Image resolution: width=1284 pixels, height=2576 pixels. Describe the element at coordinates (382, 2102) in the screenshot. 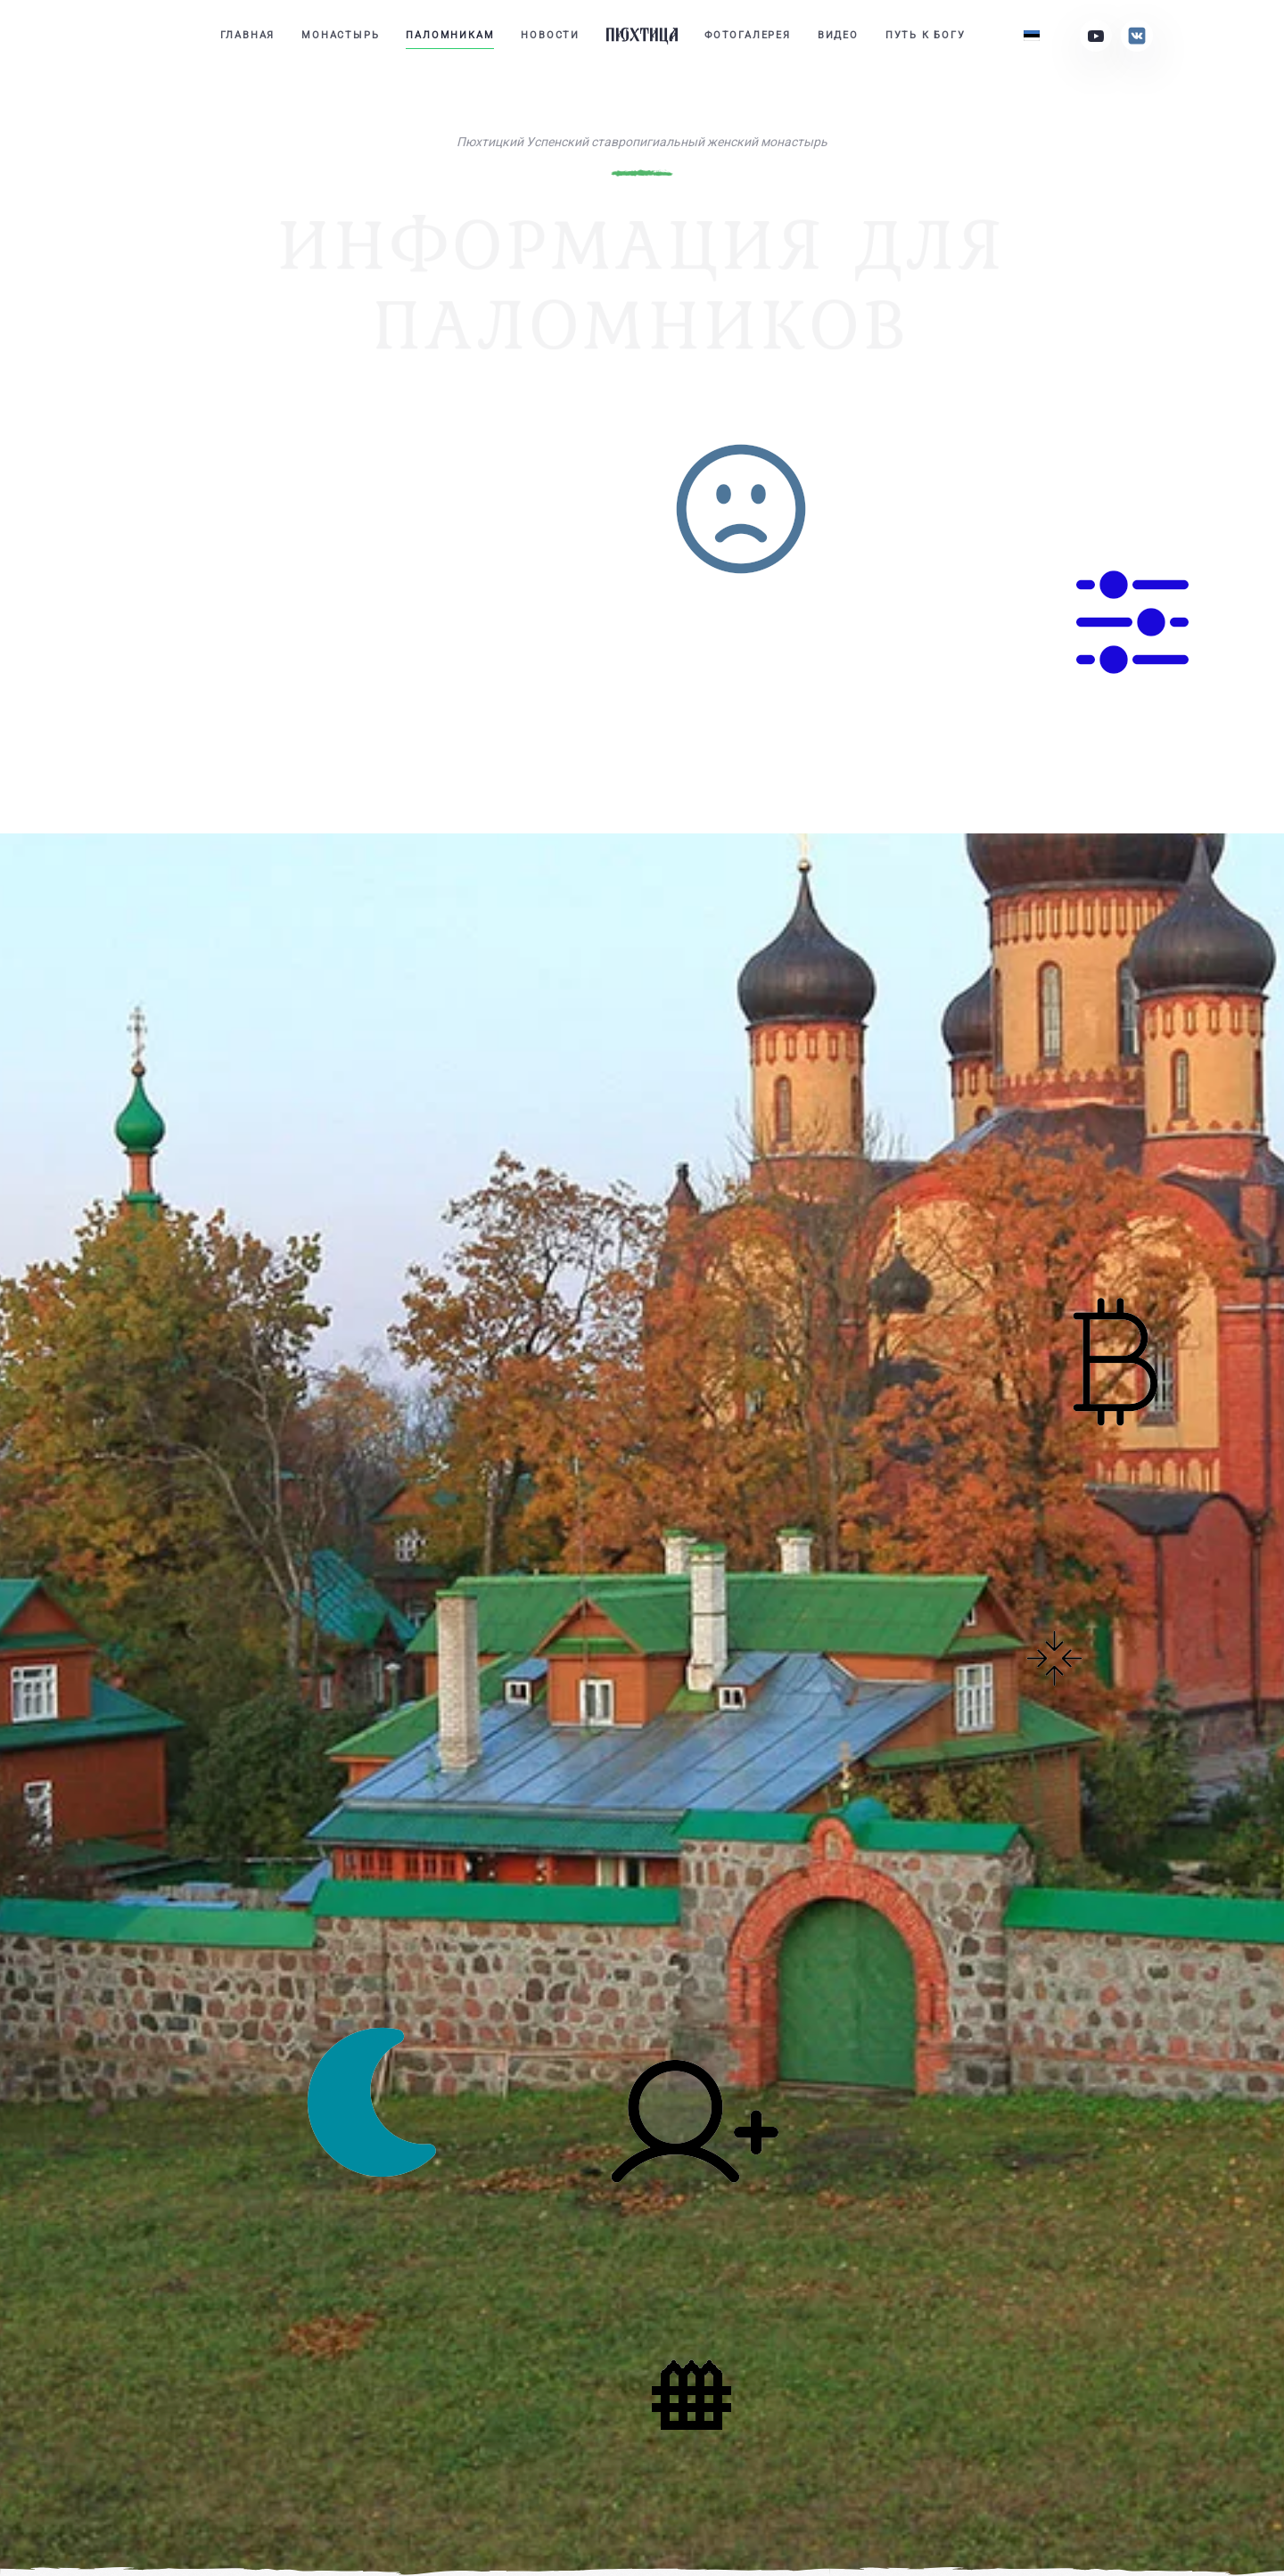

I see `toggle dark mode` at that location.